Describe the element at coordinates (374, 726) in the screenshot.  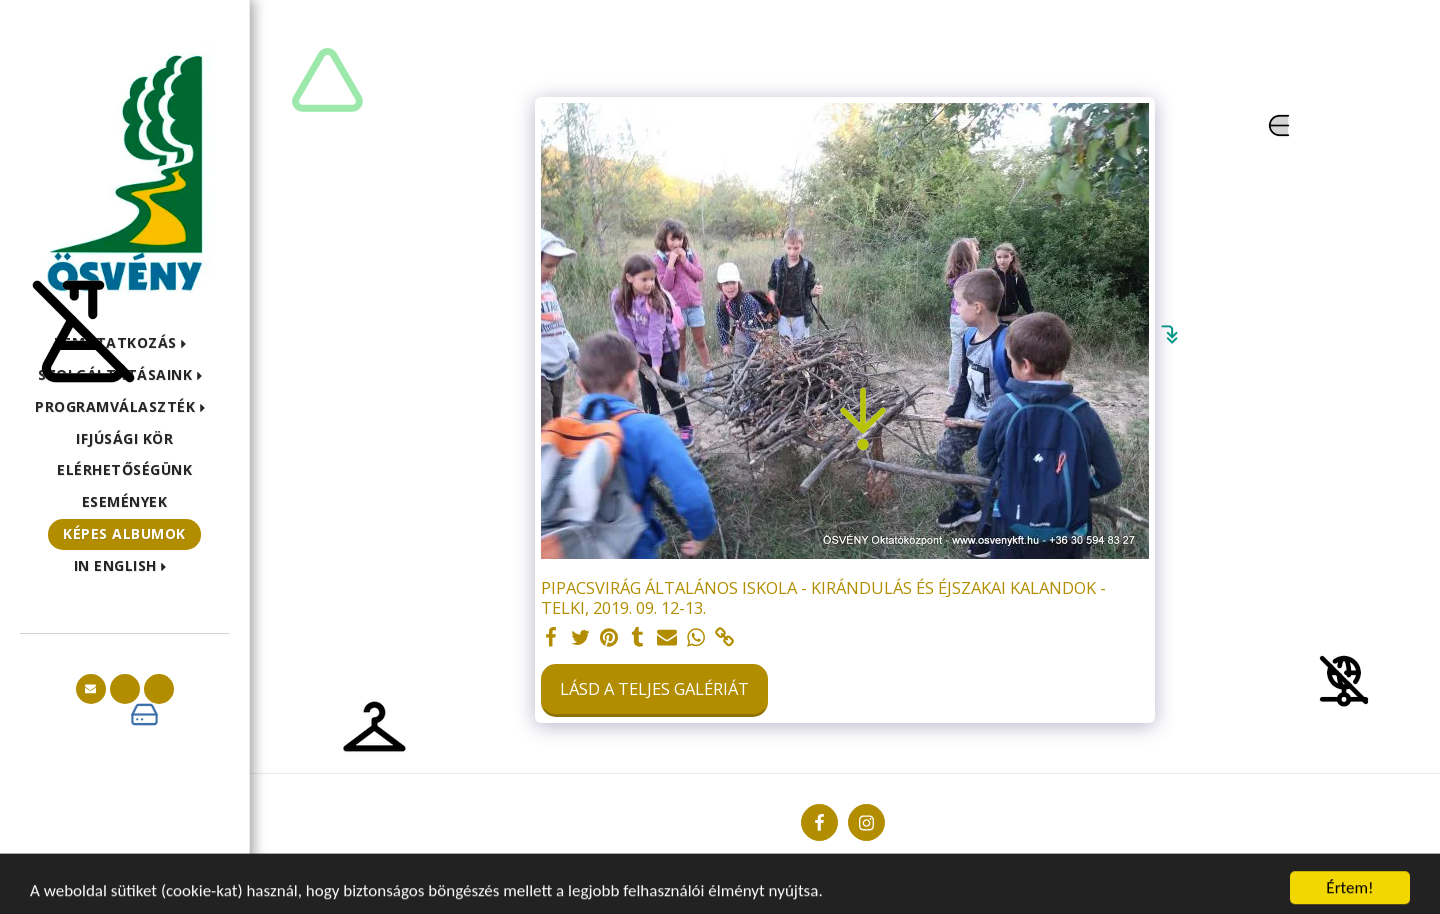
I see `access wardrobe or clothing options` at that location.